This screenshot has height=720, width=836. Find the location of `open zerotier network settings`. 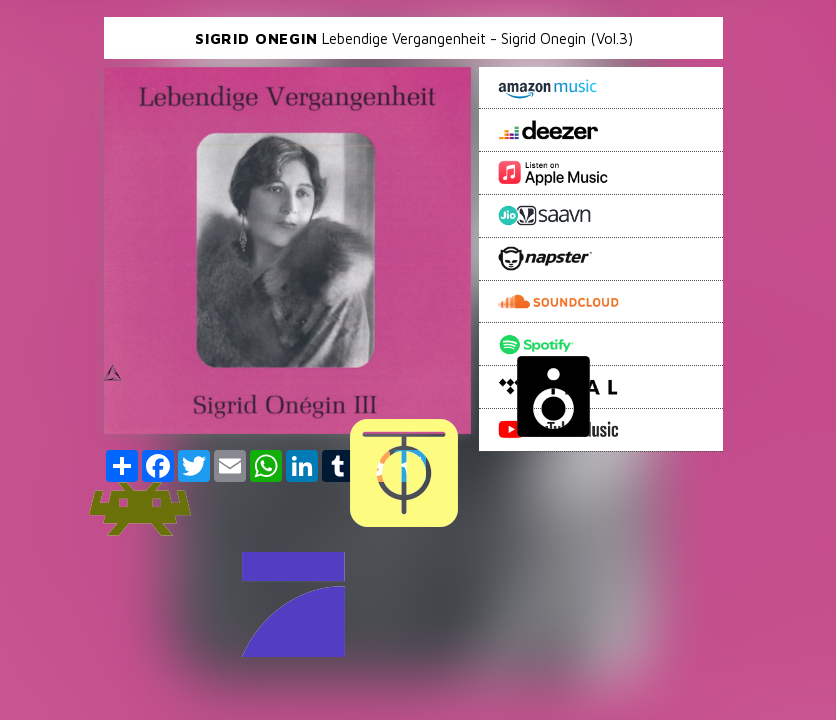

open zerotier network settings is located at coordinates (404, 473).